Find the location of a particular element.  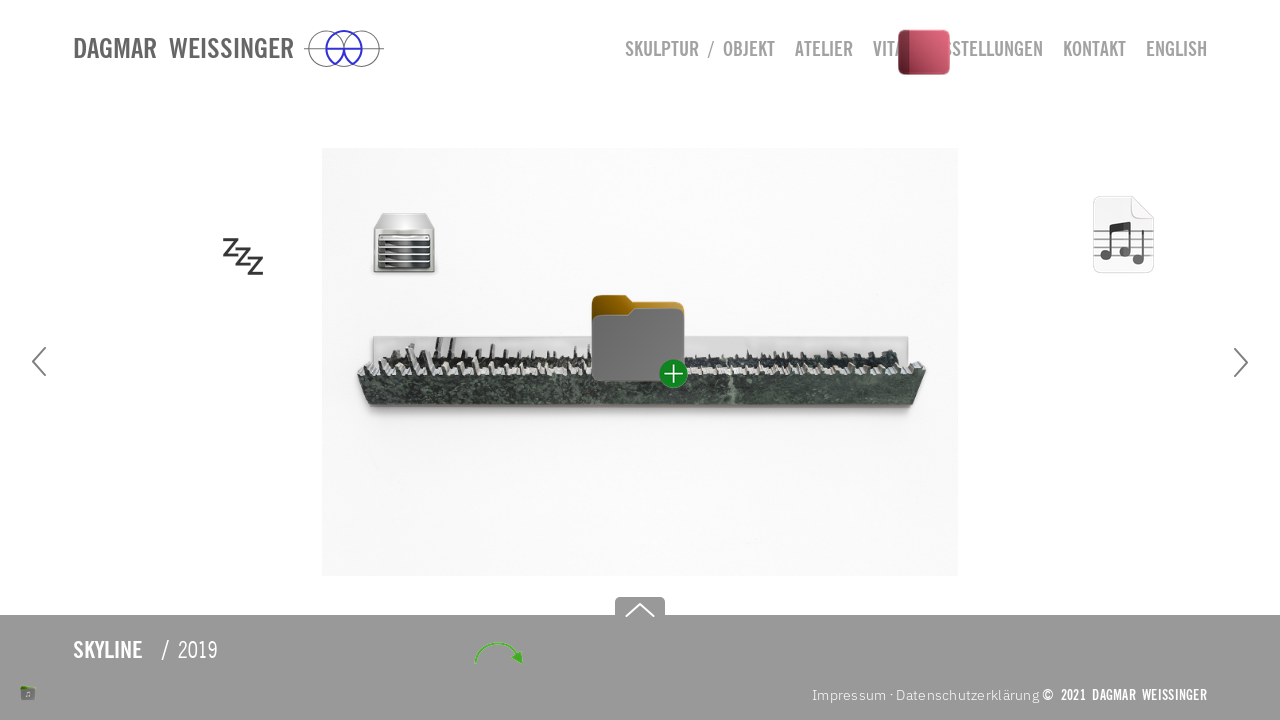

an eMelody ringtone or melody file is located at coordinates (1123, 234).